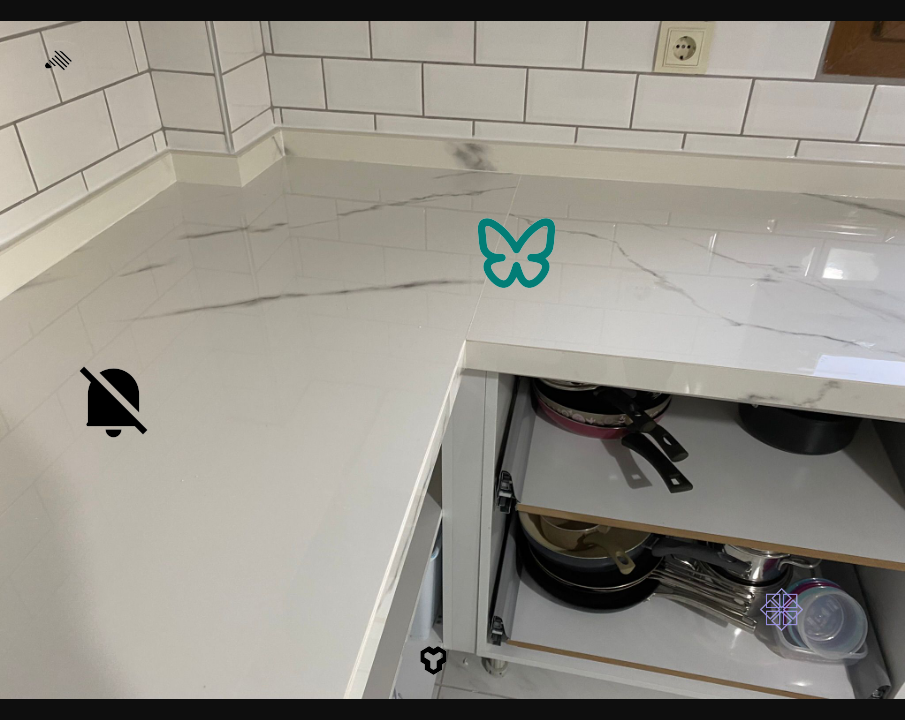  Describe the element at coordinates (58, 60) in the screenshot. I see `open zebpay cryptocurrency exchange app` at that location.